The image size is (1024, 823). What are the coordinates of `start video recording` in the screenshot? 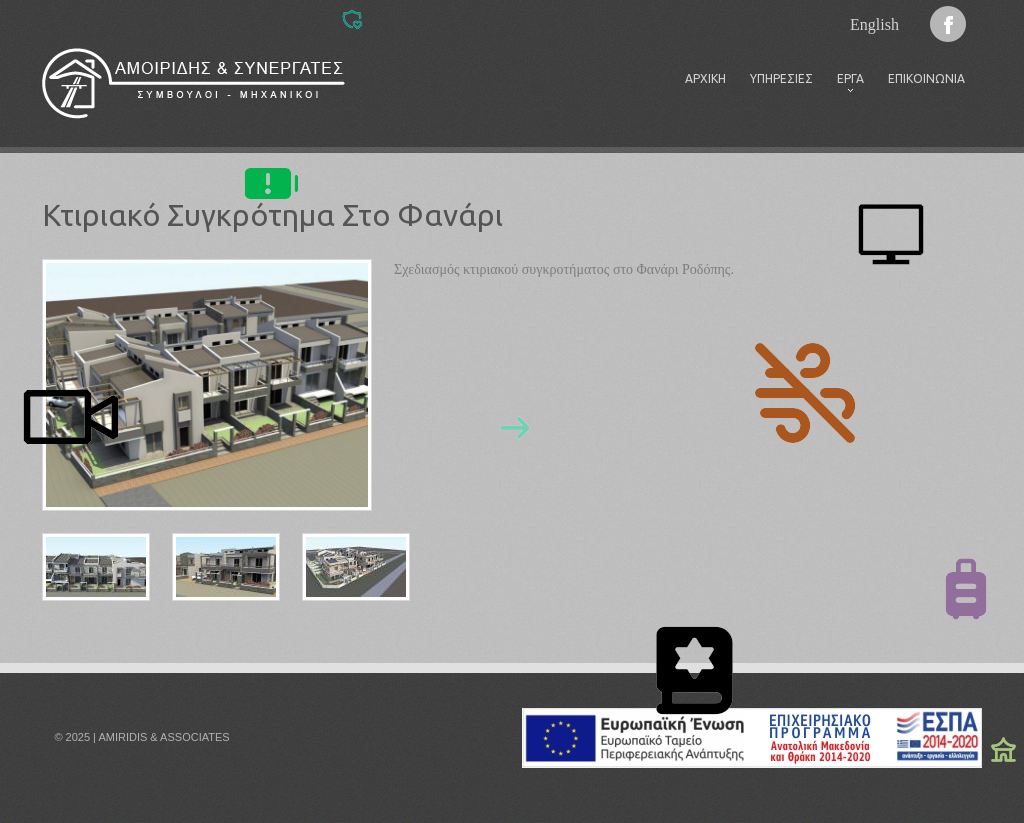 It's located at (71, 417).